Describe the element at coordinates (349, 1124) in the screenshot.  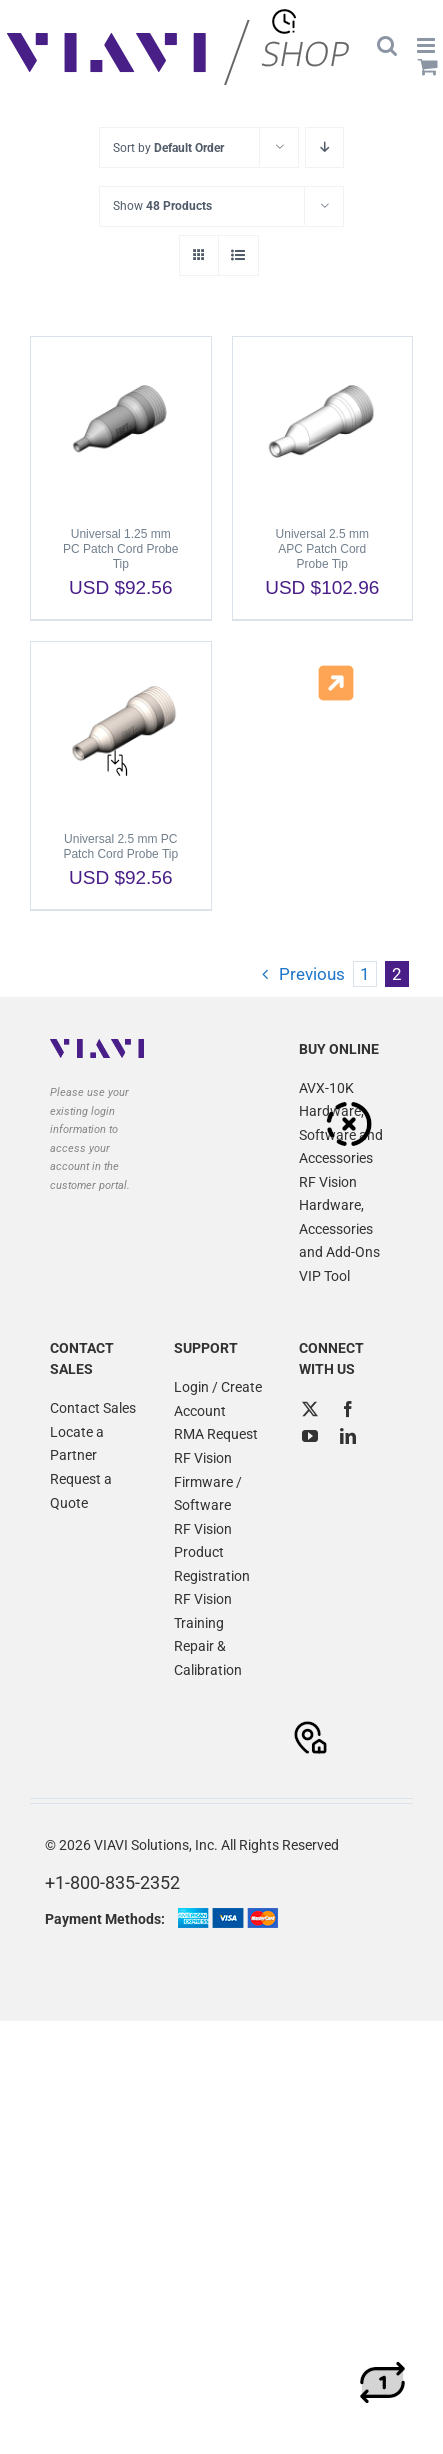
I see `cancel or stop a process in progress` at that location.